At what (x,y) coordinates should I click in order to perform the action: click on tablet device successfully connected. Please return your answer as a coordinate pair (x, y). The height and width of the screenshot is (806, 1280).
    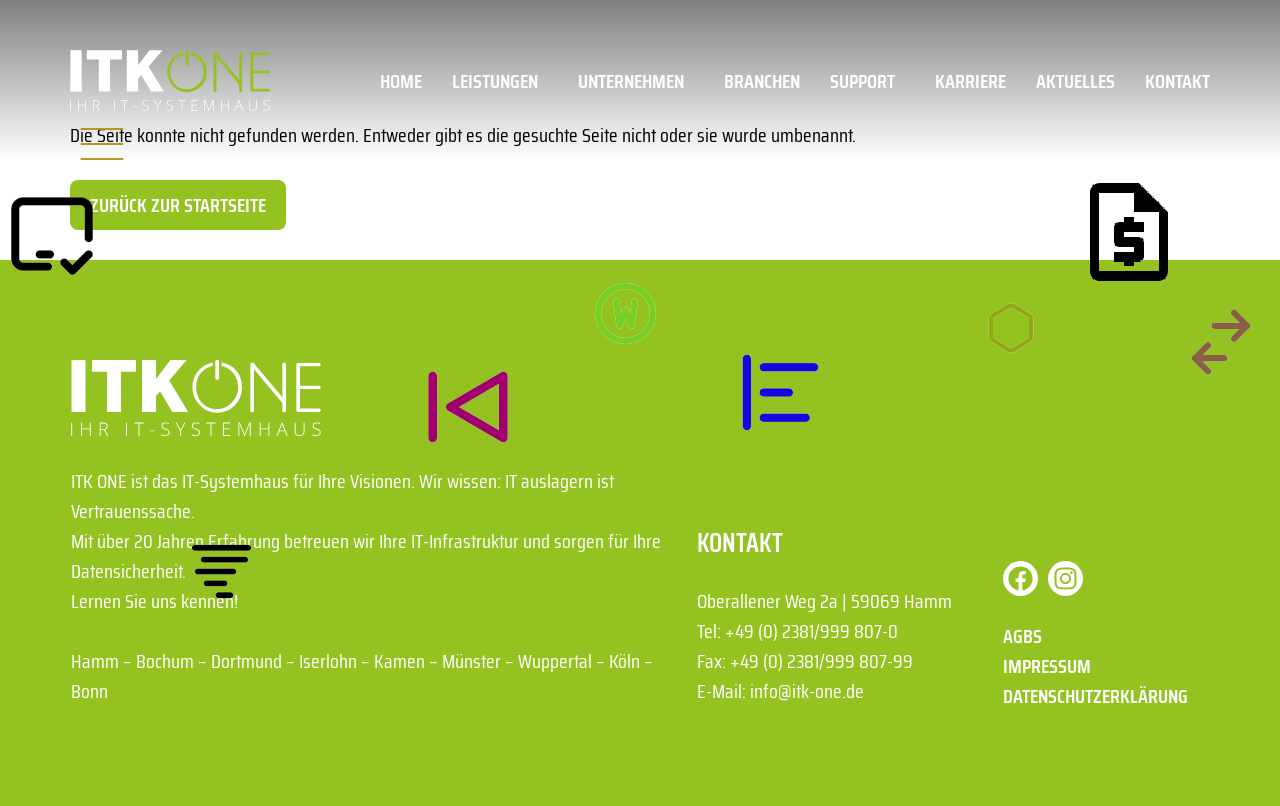
    Looking at the image, I should click on (52, 234).